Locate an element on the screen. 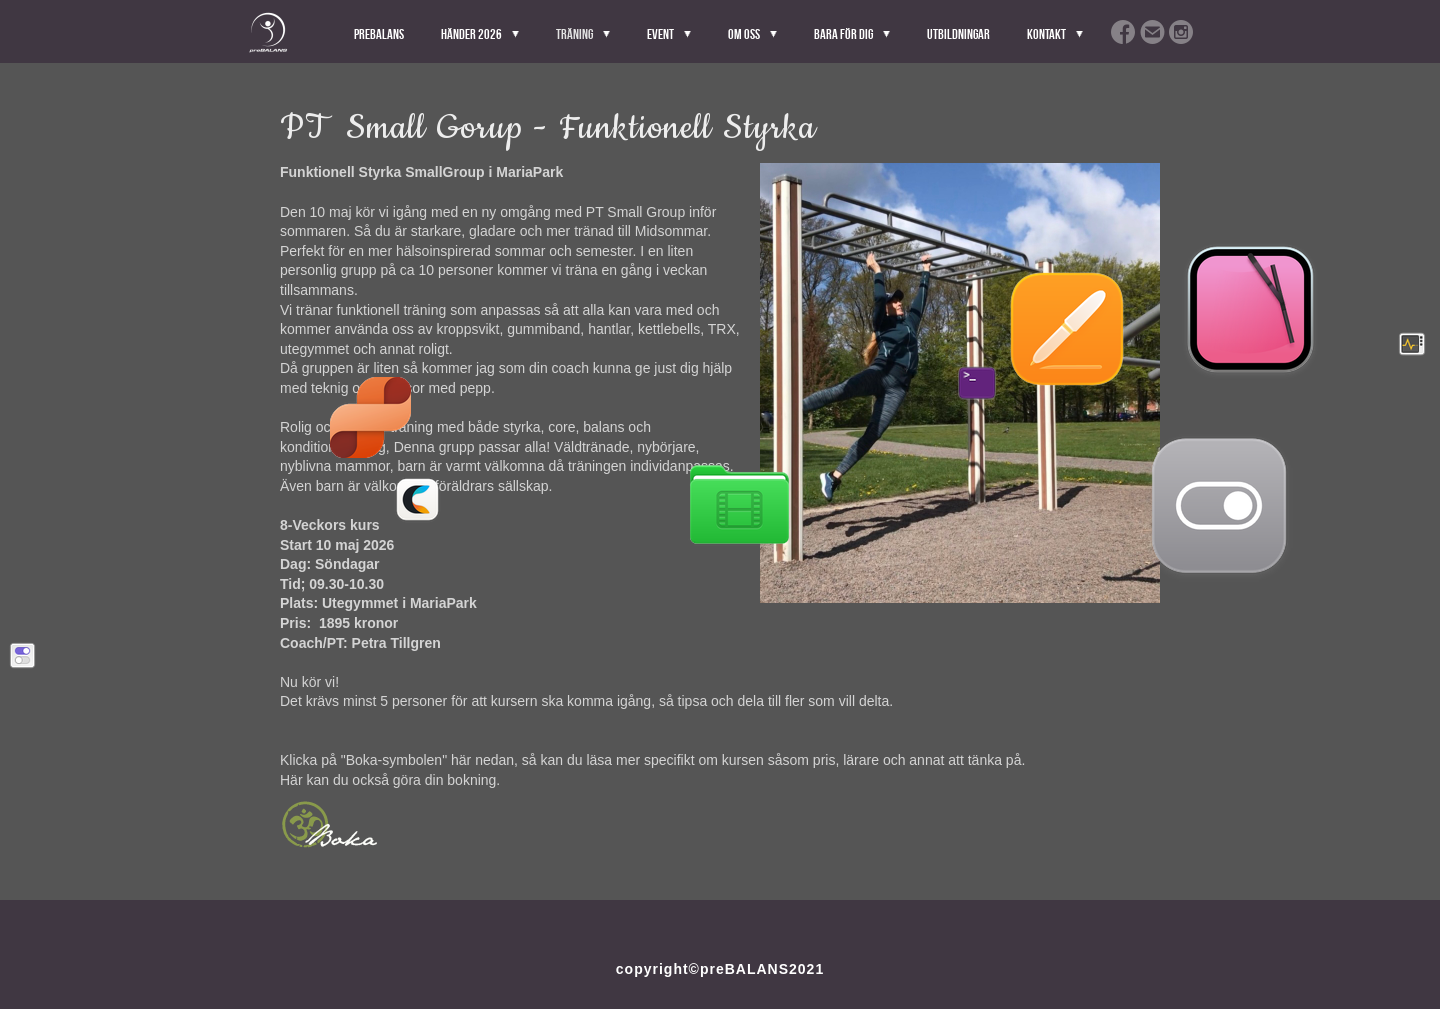 This screenshot has height=1009, width=1440. open calligra gemini app is located at coordinates (417, 499).